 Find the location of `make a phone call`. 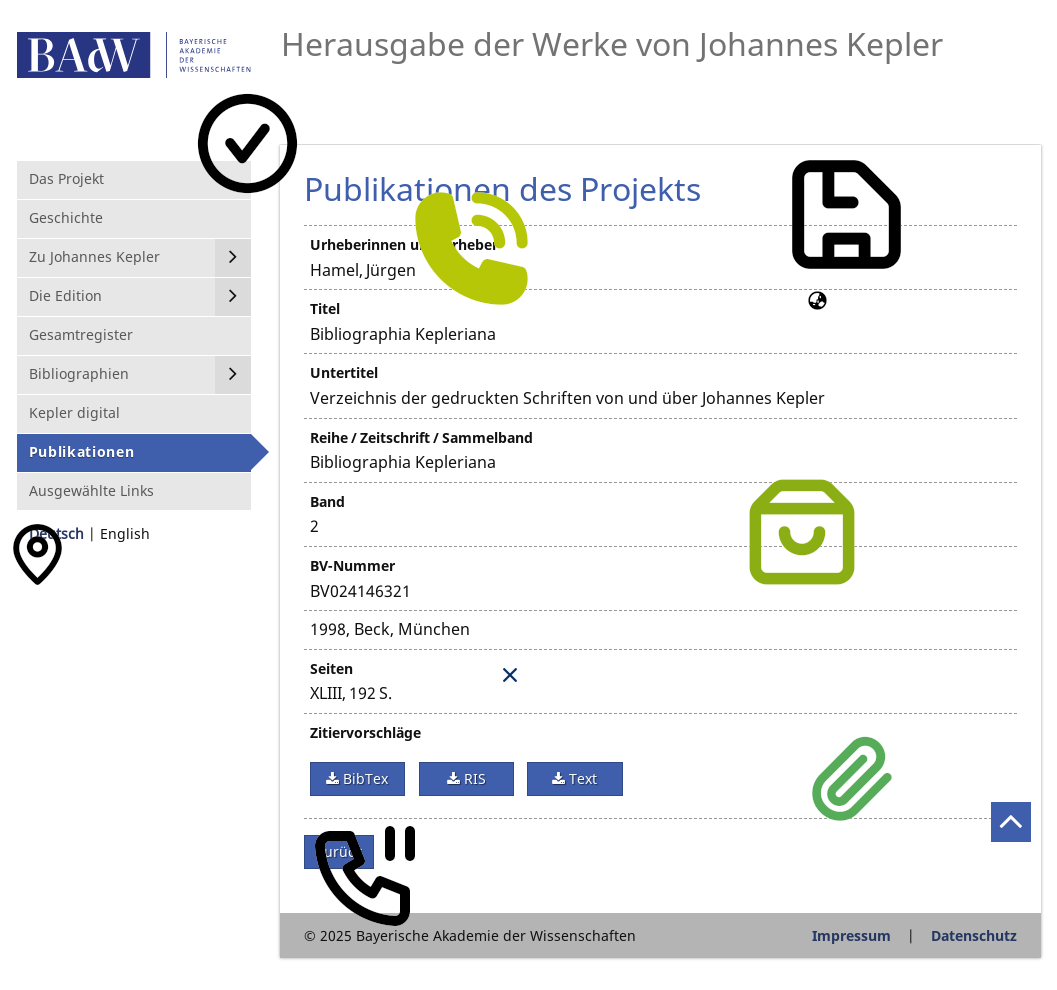

make a phone call is located at coordinates (471, 248).